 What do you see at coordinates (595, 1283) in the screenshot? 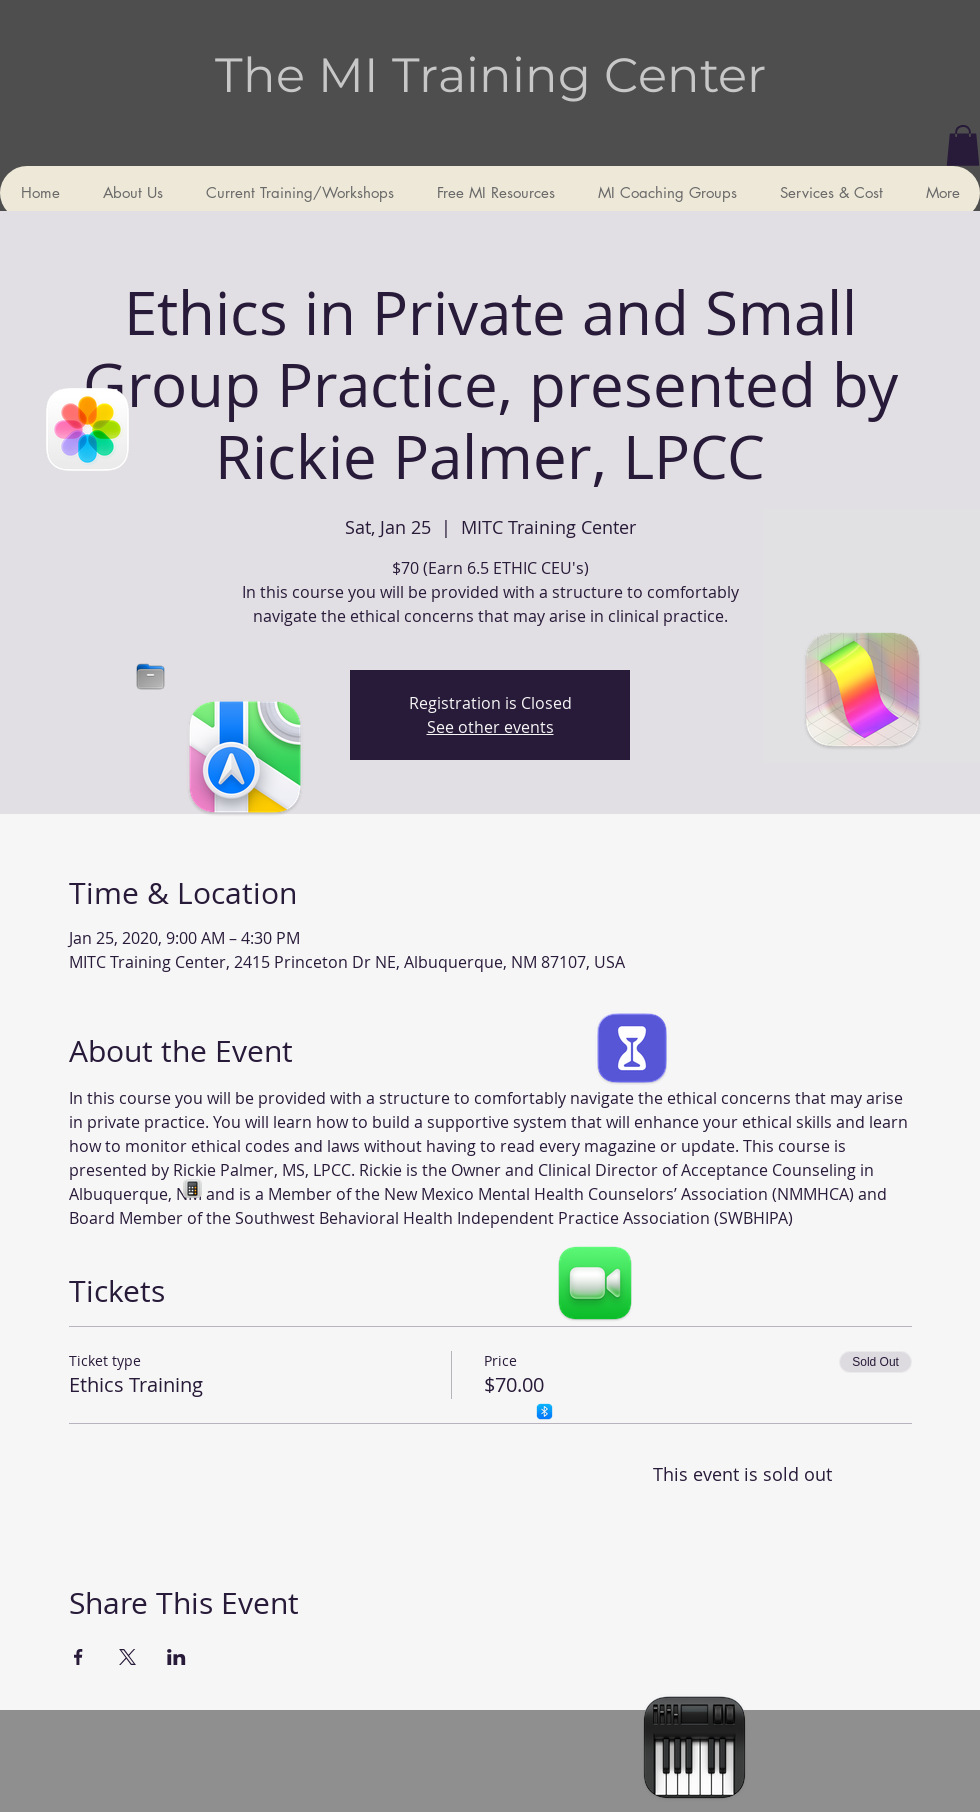
I see `open FaceTime to start a video call` at bounding box center [595, 1283].